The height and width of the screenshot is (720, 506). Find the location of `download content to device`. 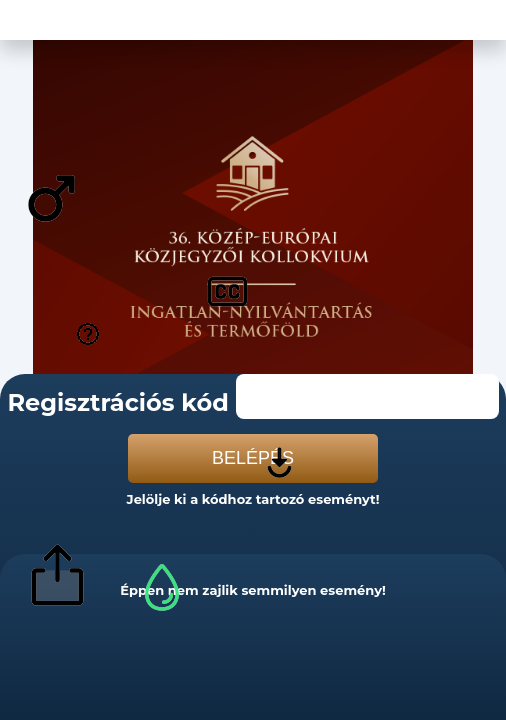

download content to device is located at coordinates (279, 461).